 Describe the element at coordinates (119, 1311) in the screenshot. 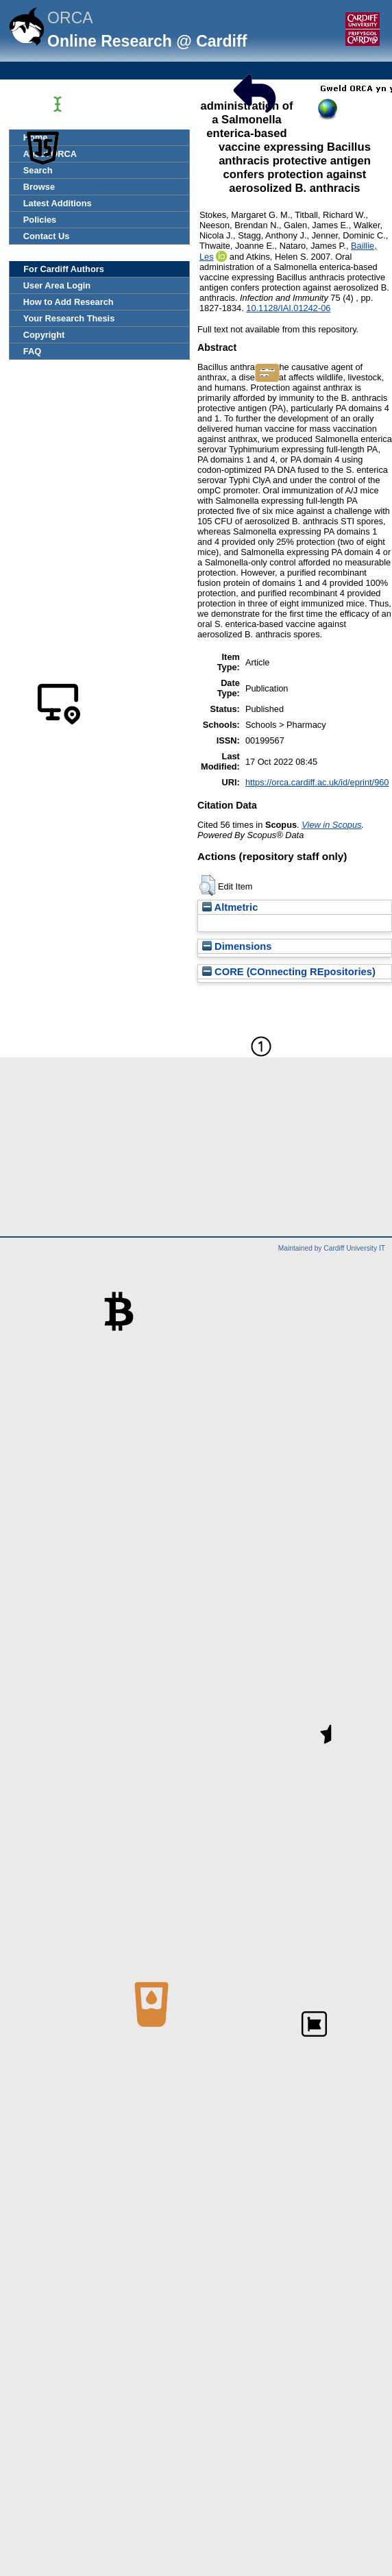

I see `indicates Bitcoin payment option` at that location.